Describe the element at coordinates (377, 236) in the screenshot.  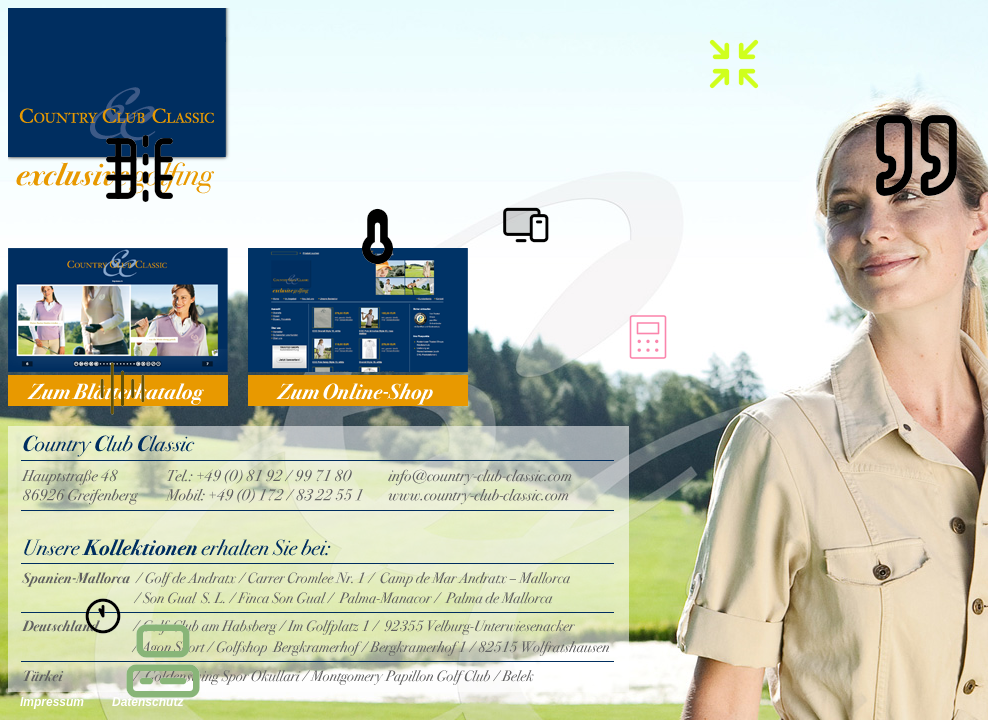
I see `indicates high temperature reading` at that location.